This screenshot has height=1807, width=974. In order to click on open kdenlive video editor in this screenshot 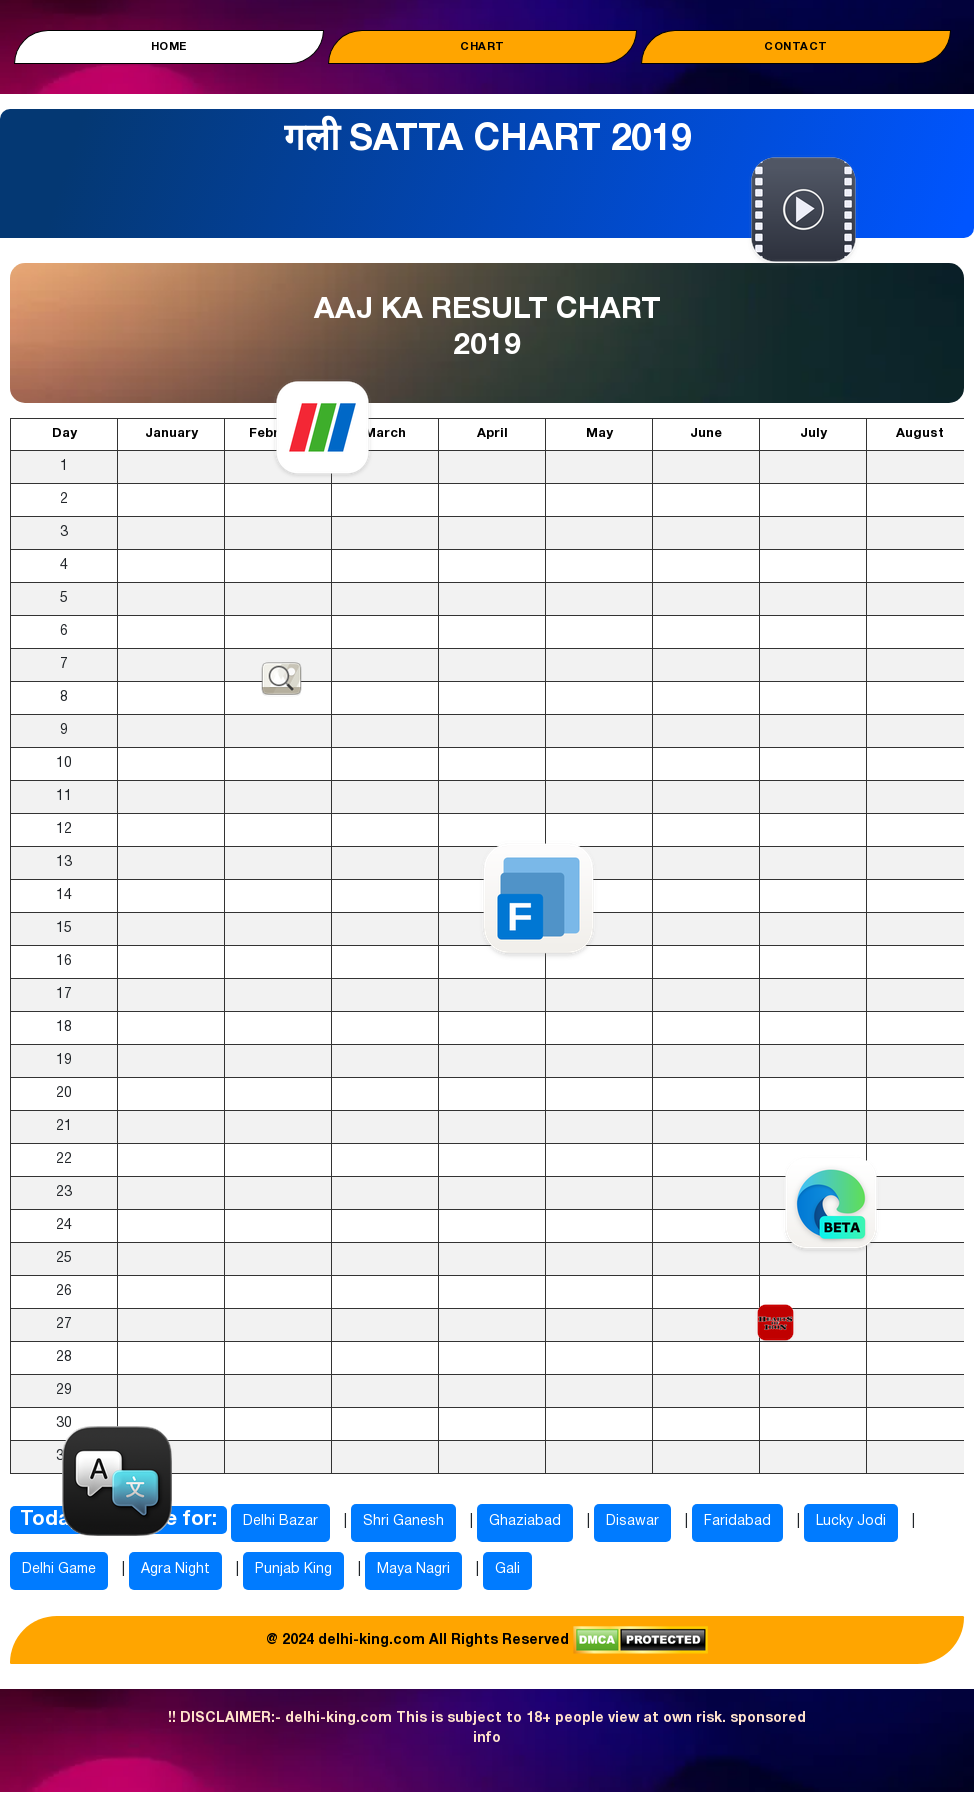, I will do `click(803, 209)`.